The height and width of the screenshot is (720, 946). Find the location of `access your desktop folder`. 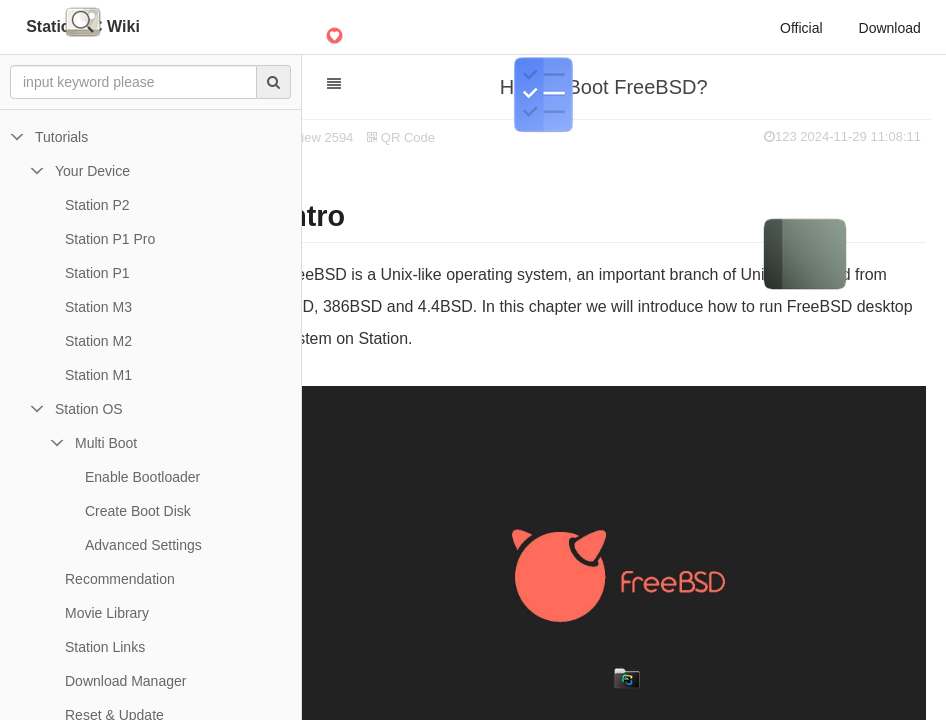

access your desktop folder is located at coordinates (805, 251).